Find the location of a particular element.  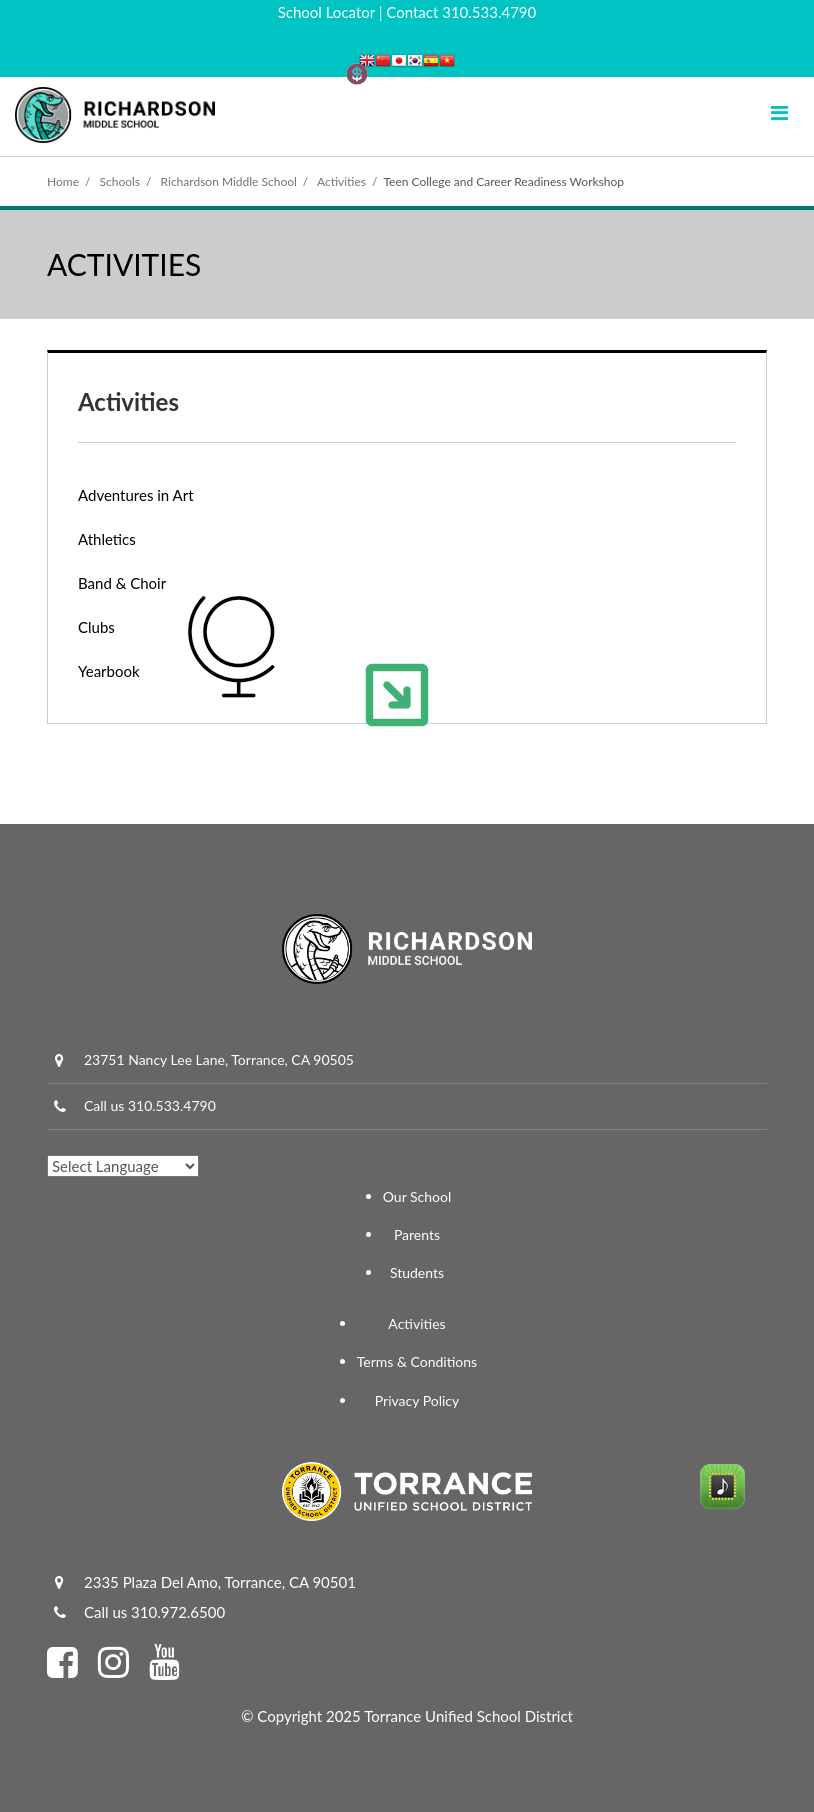

audio card or sound hardware device is located at coordinates (722, 1486).